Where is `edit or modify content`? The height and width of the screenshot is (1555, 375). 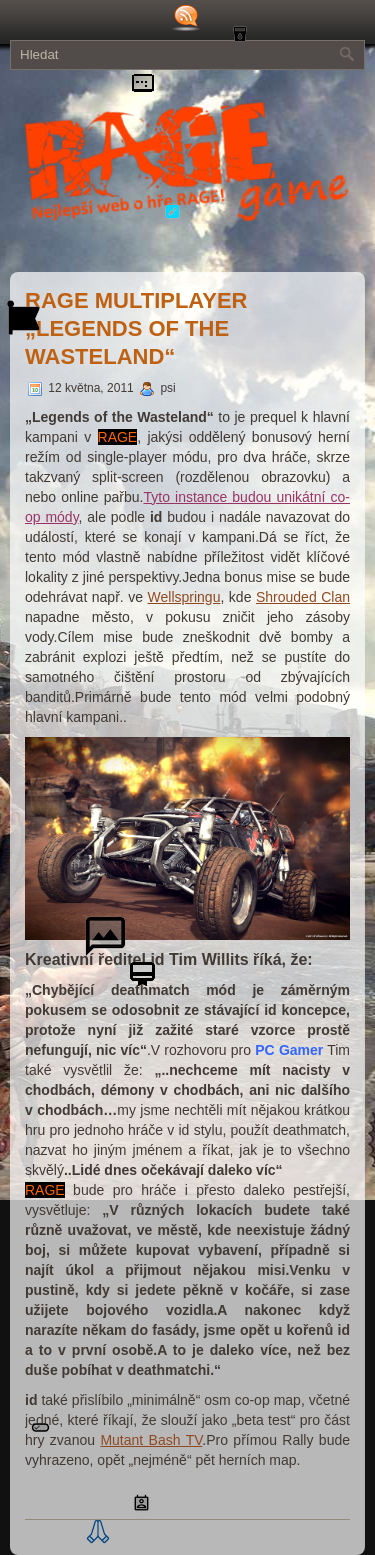 edit or modify content is located at coordinates (172, 211).